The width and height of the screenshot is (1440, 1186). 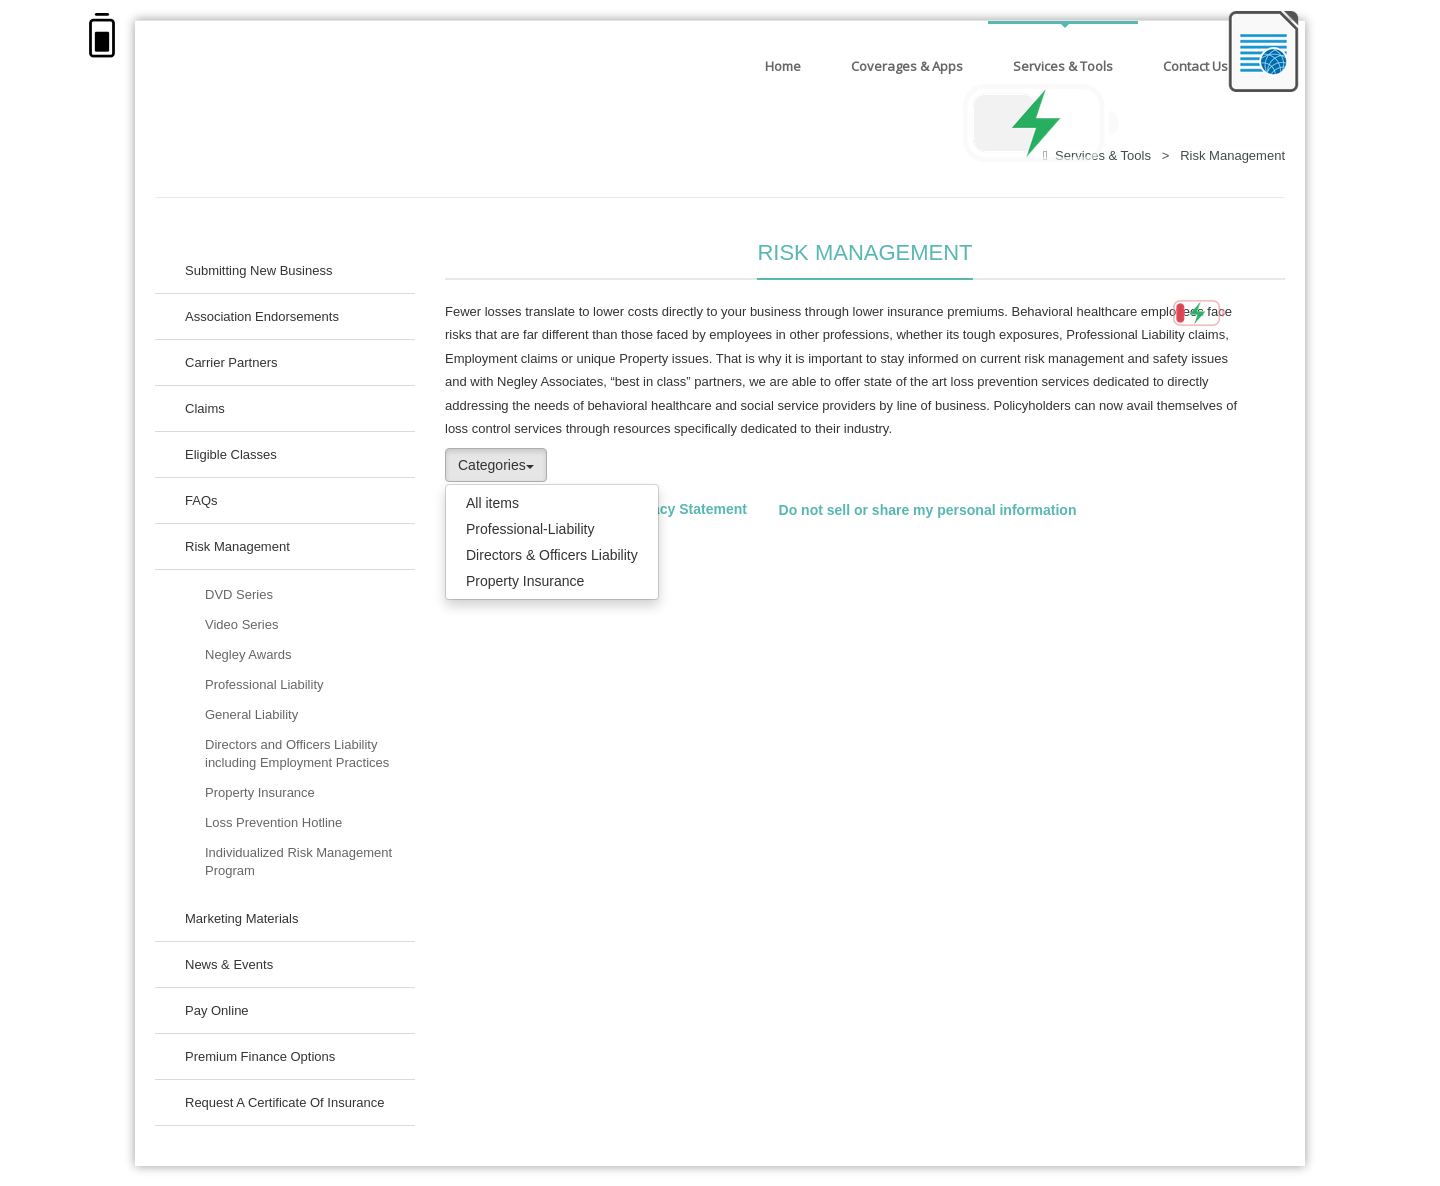 What do you see at coordinates (102, 36) in the screenshot?
I see `indicates high battery level` at bounding box center [102, 36].